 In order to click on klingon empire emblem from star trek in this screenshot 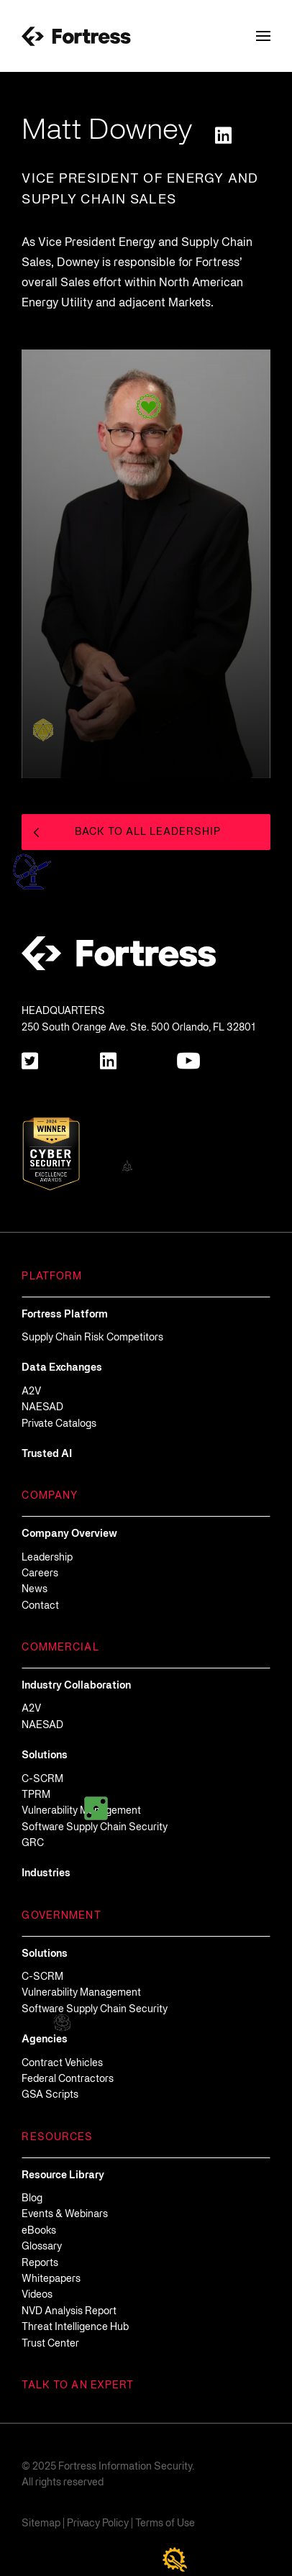, I will do `click(127, 1165)`.